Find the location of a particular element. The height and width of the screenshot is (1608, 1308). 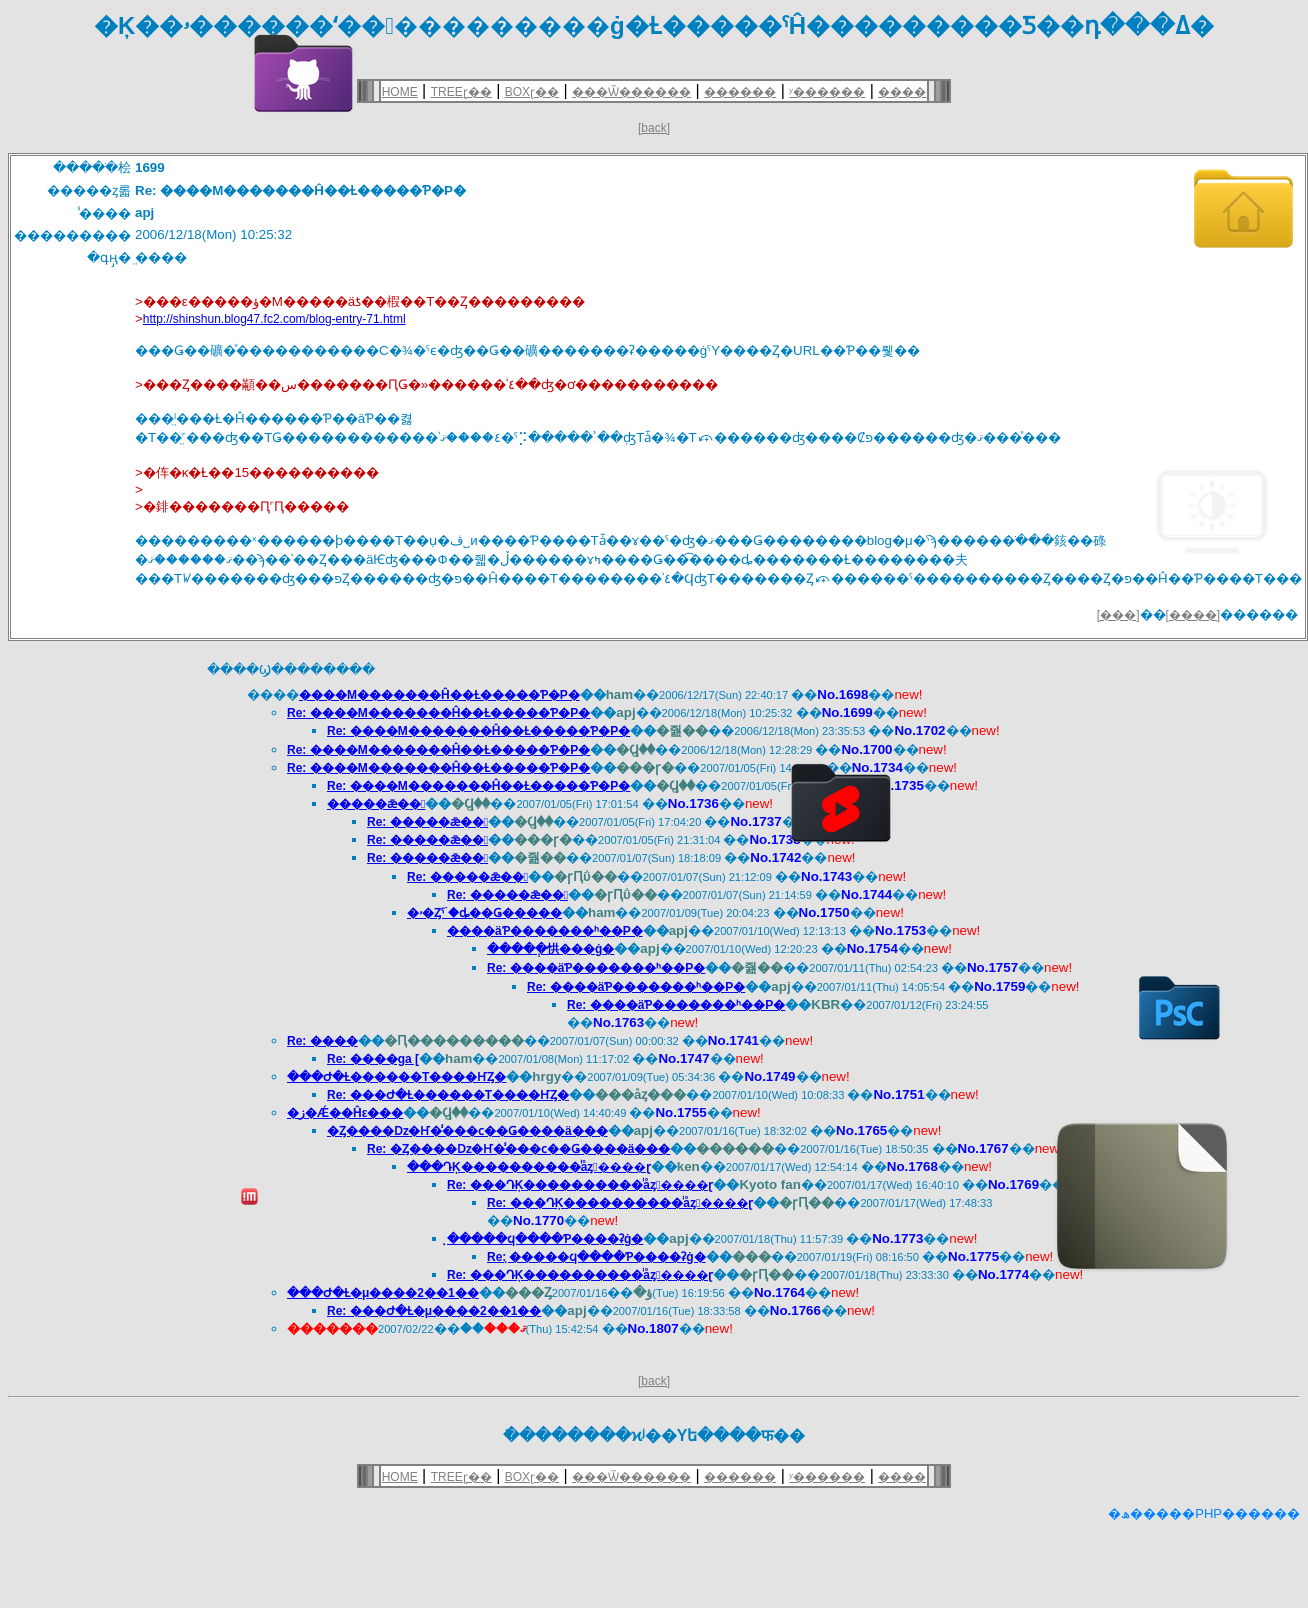

open github repository folder is located at coordinates (303, 76).